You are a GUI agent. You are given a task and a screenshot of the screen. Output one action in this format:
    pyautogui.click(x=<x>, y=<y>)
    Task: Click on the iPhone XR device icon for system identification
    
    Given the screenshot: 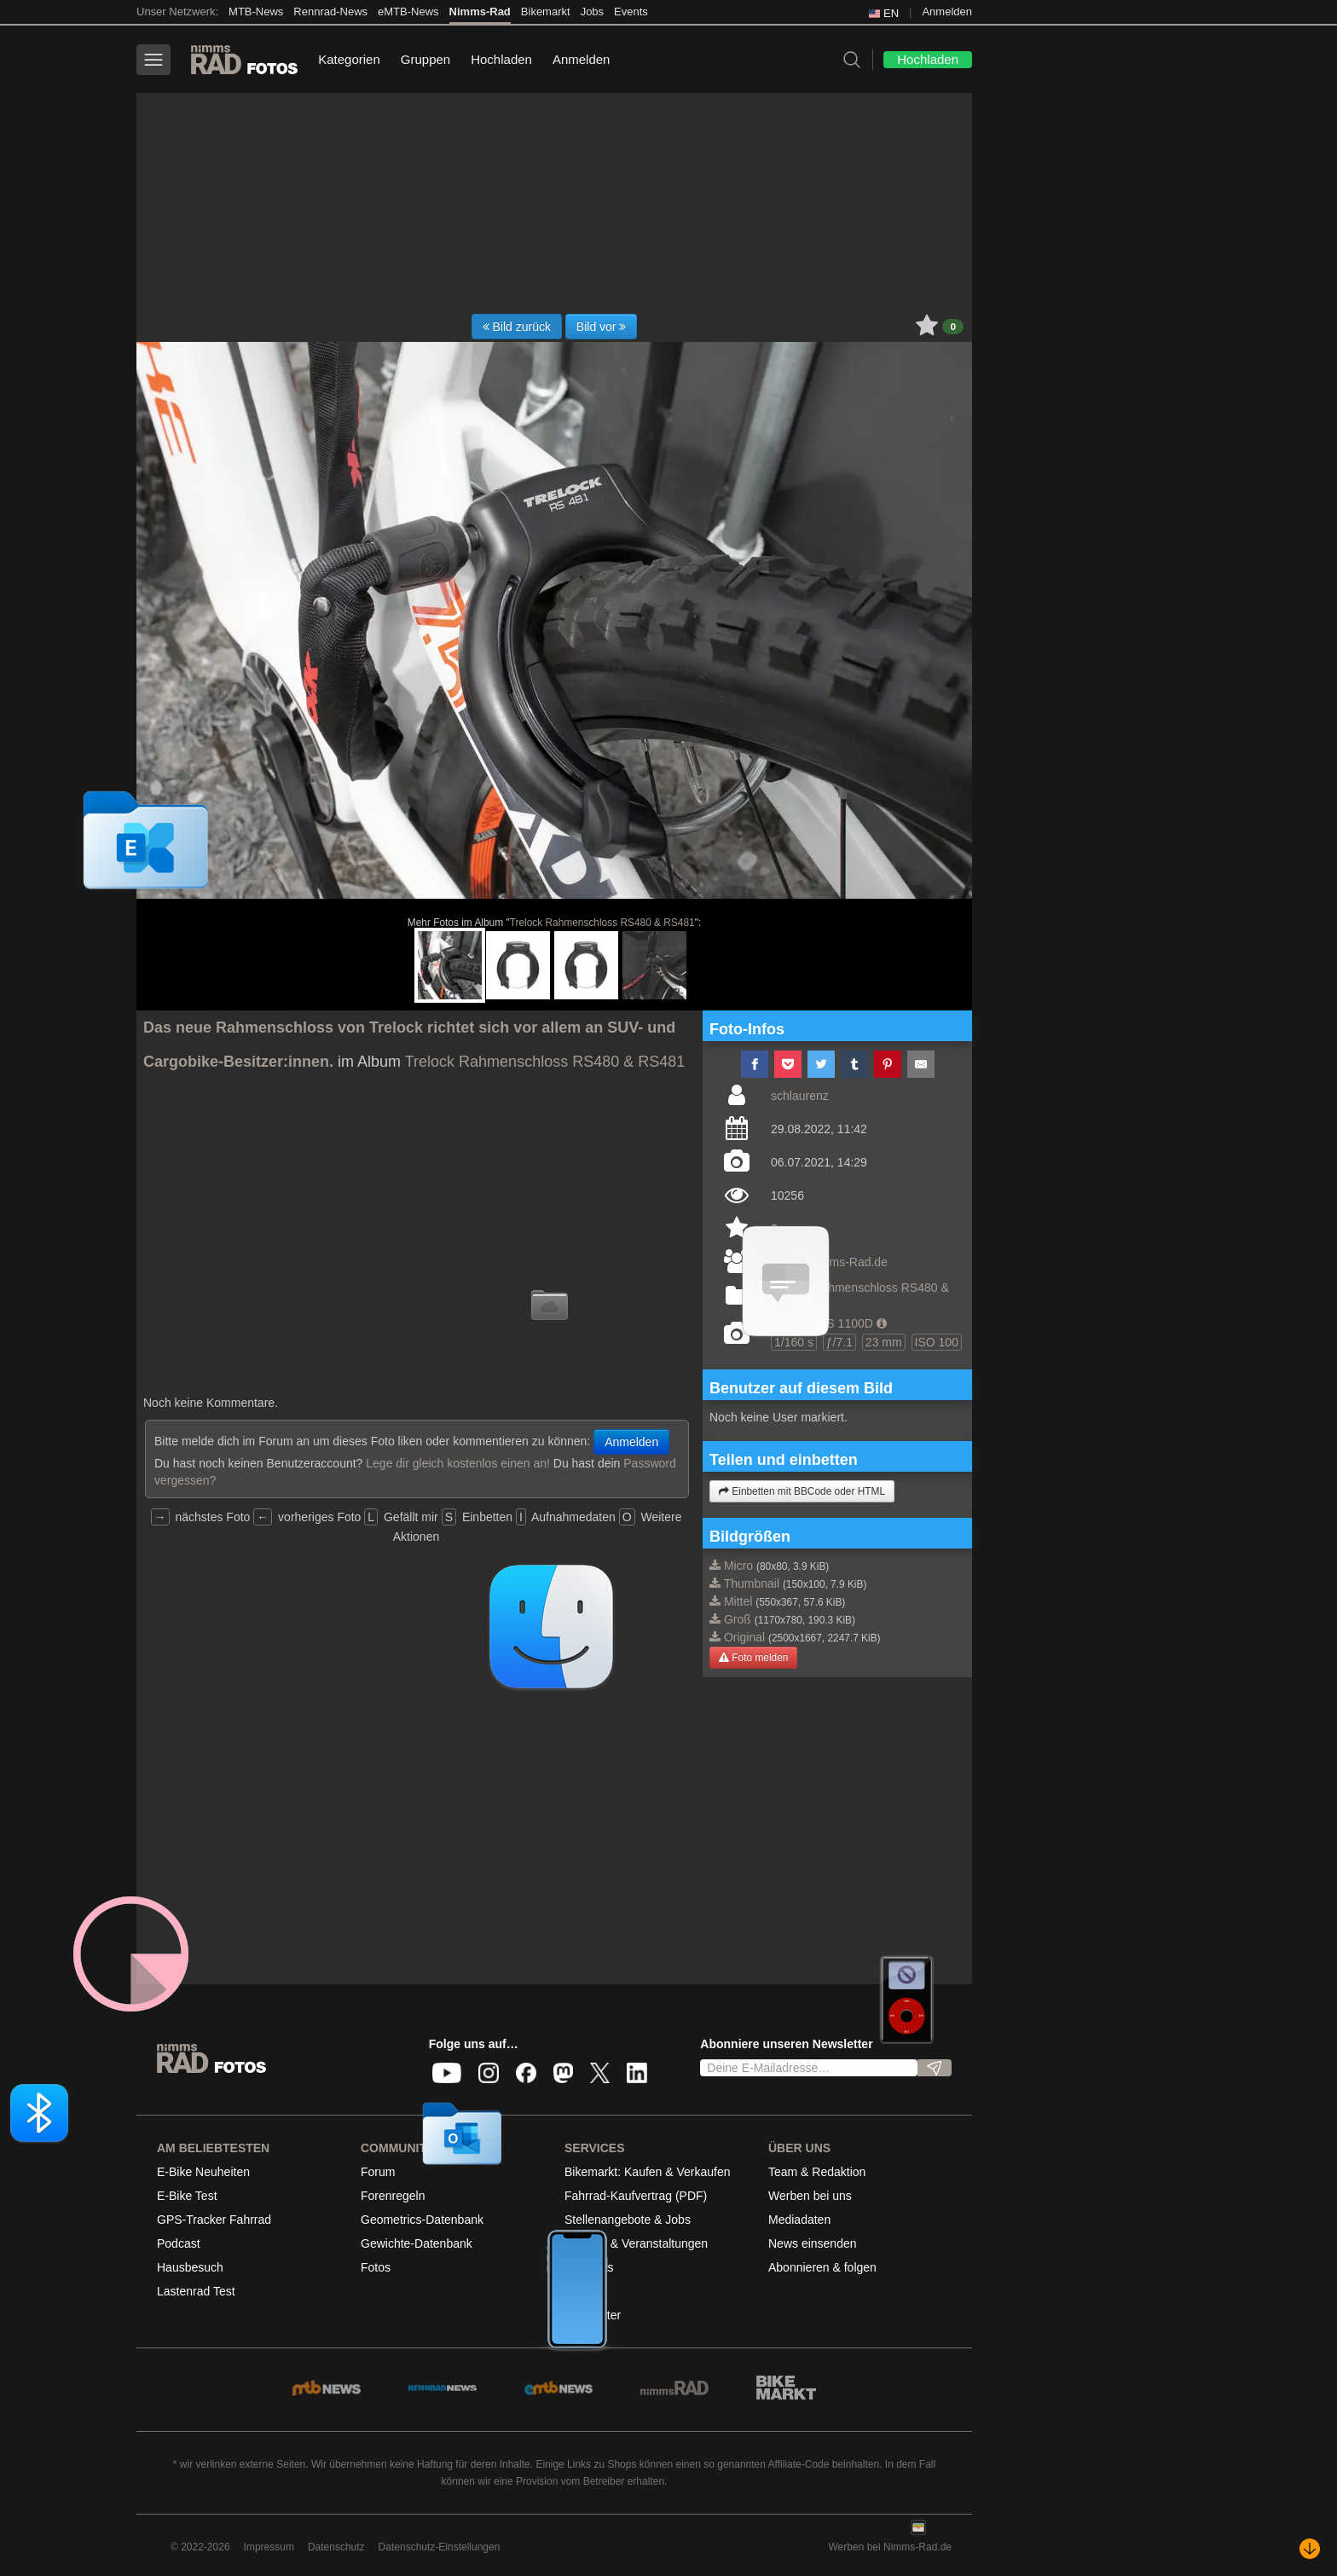 What is the action you would take?
    pyautogui.click(x=577, y=2291)
    